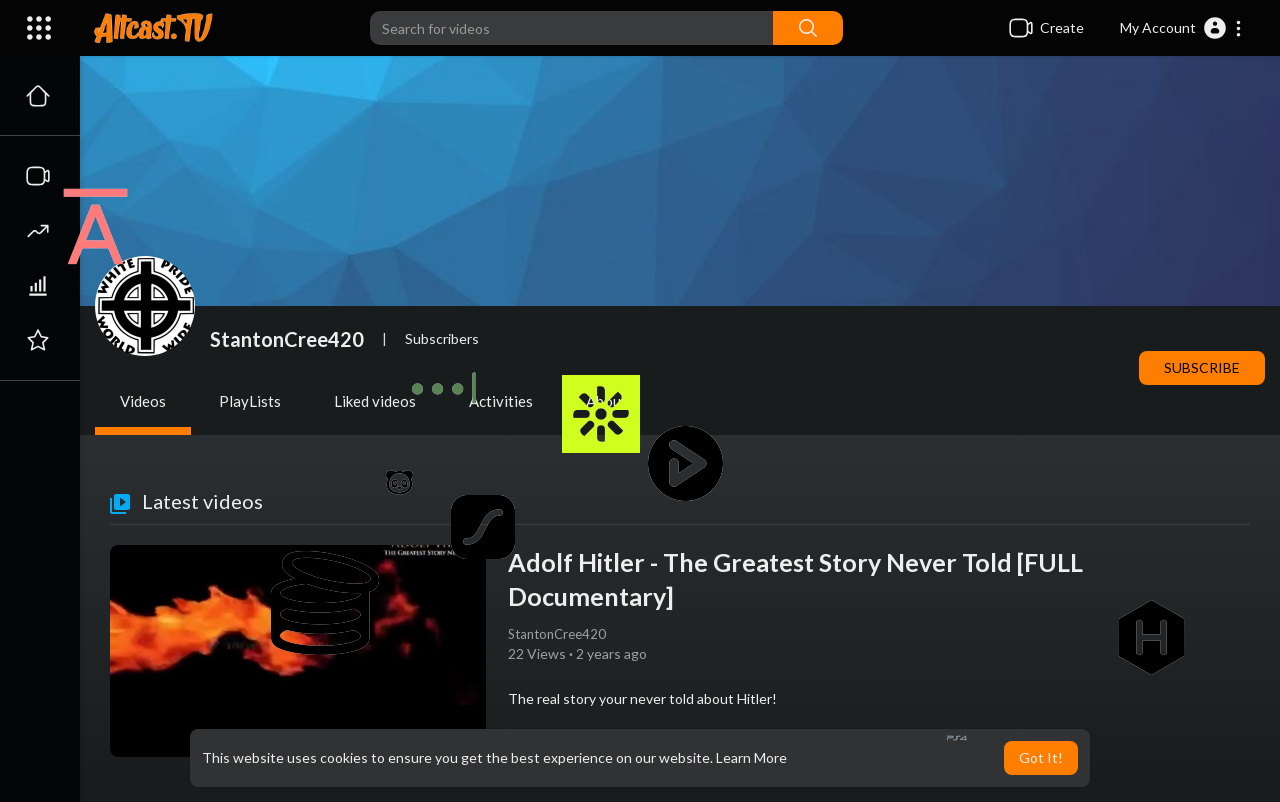 The height and width of the screenshot is (802, 1280). Describe the element at coordinates (325, 603) in the screenshot. I see `open the zaim personal finance app` at that location.